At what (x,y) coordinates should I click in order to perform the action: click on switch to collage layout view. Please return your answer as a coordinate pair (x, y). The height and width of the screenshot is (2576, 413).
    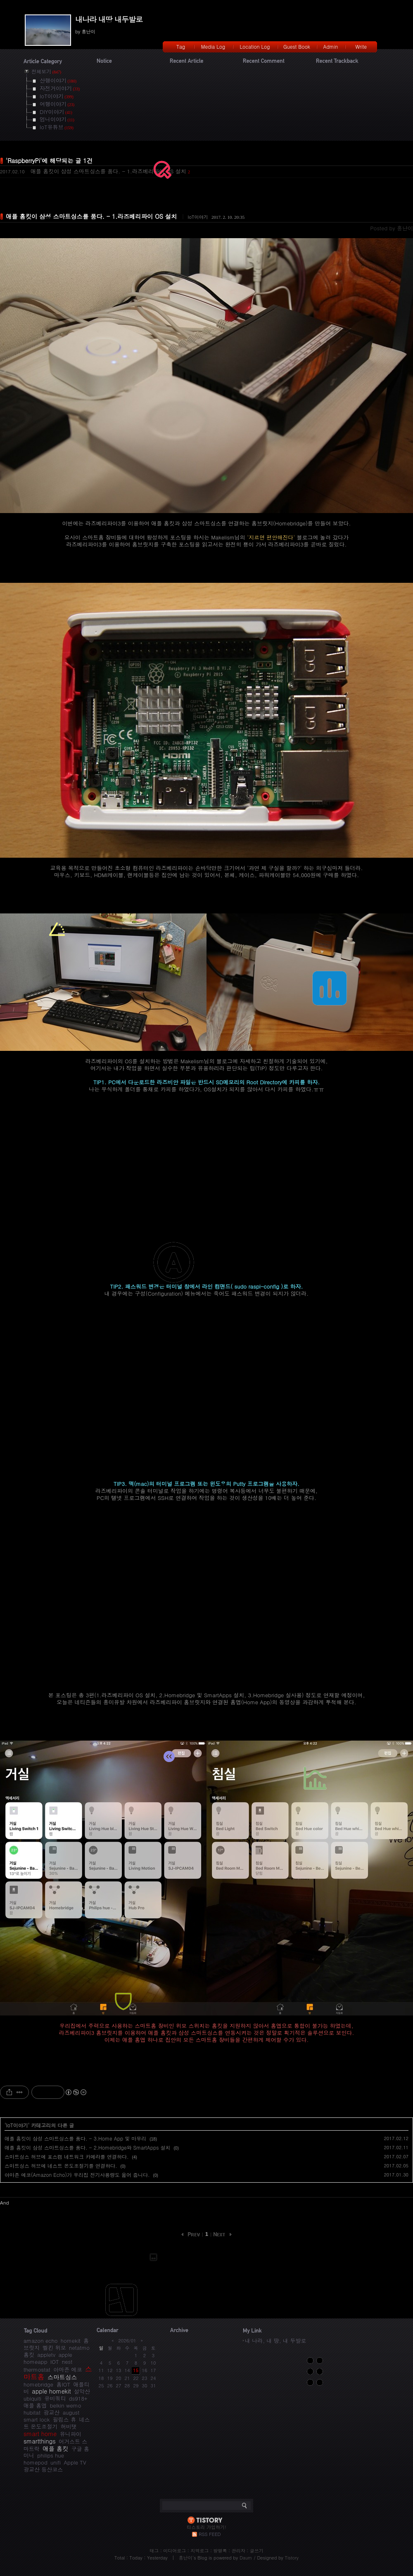
    Looking at the image, I should click on (121, 2300).